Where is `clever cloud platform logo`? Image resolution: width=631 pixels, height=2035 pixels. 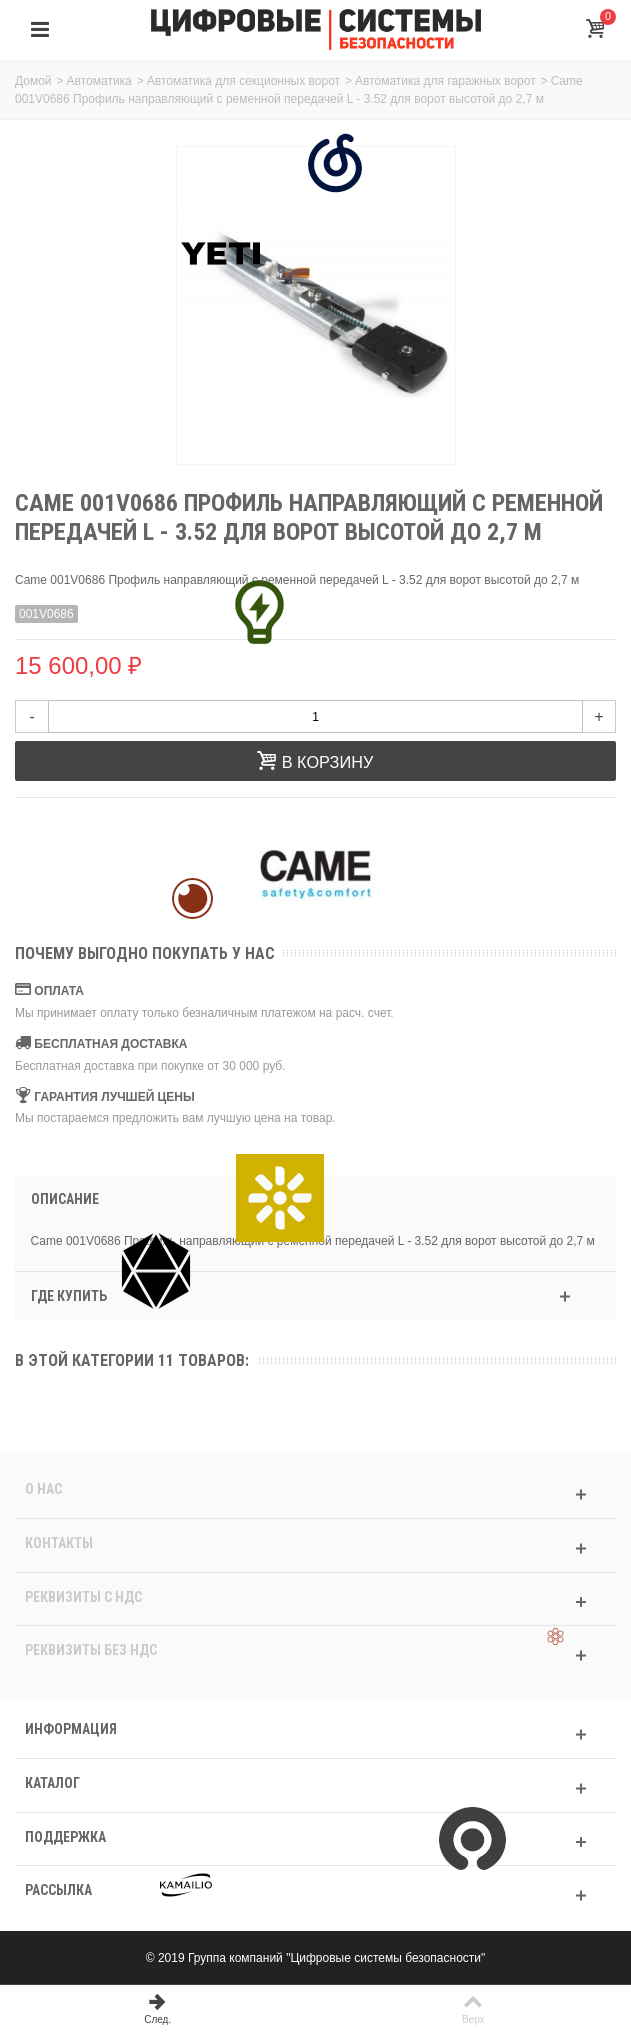
clever cloud platform logo is located at coordinates (156, 1271).